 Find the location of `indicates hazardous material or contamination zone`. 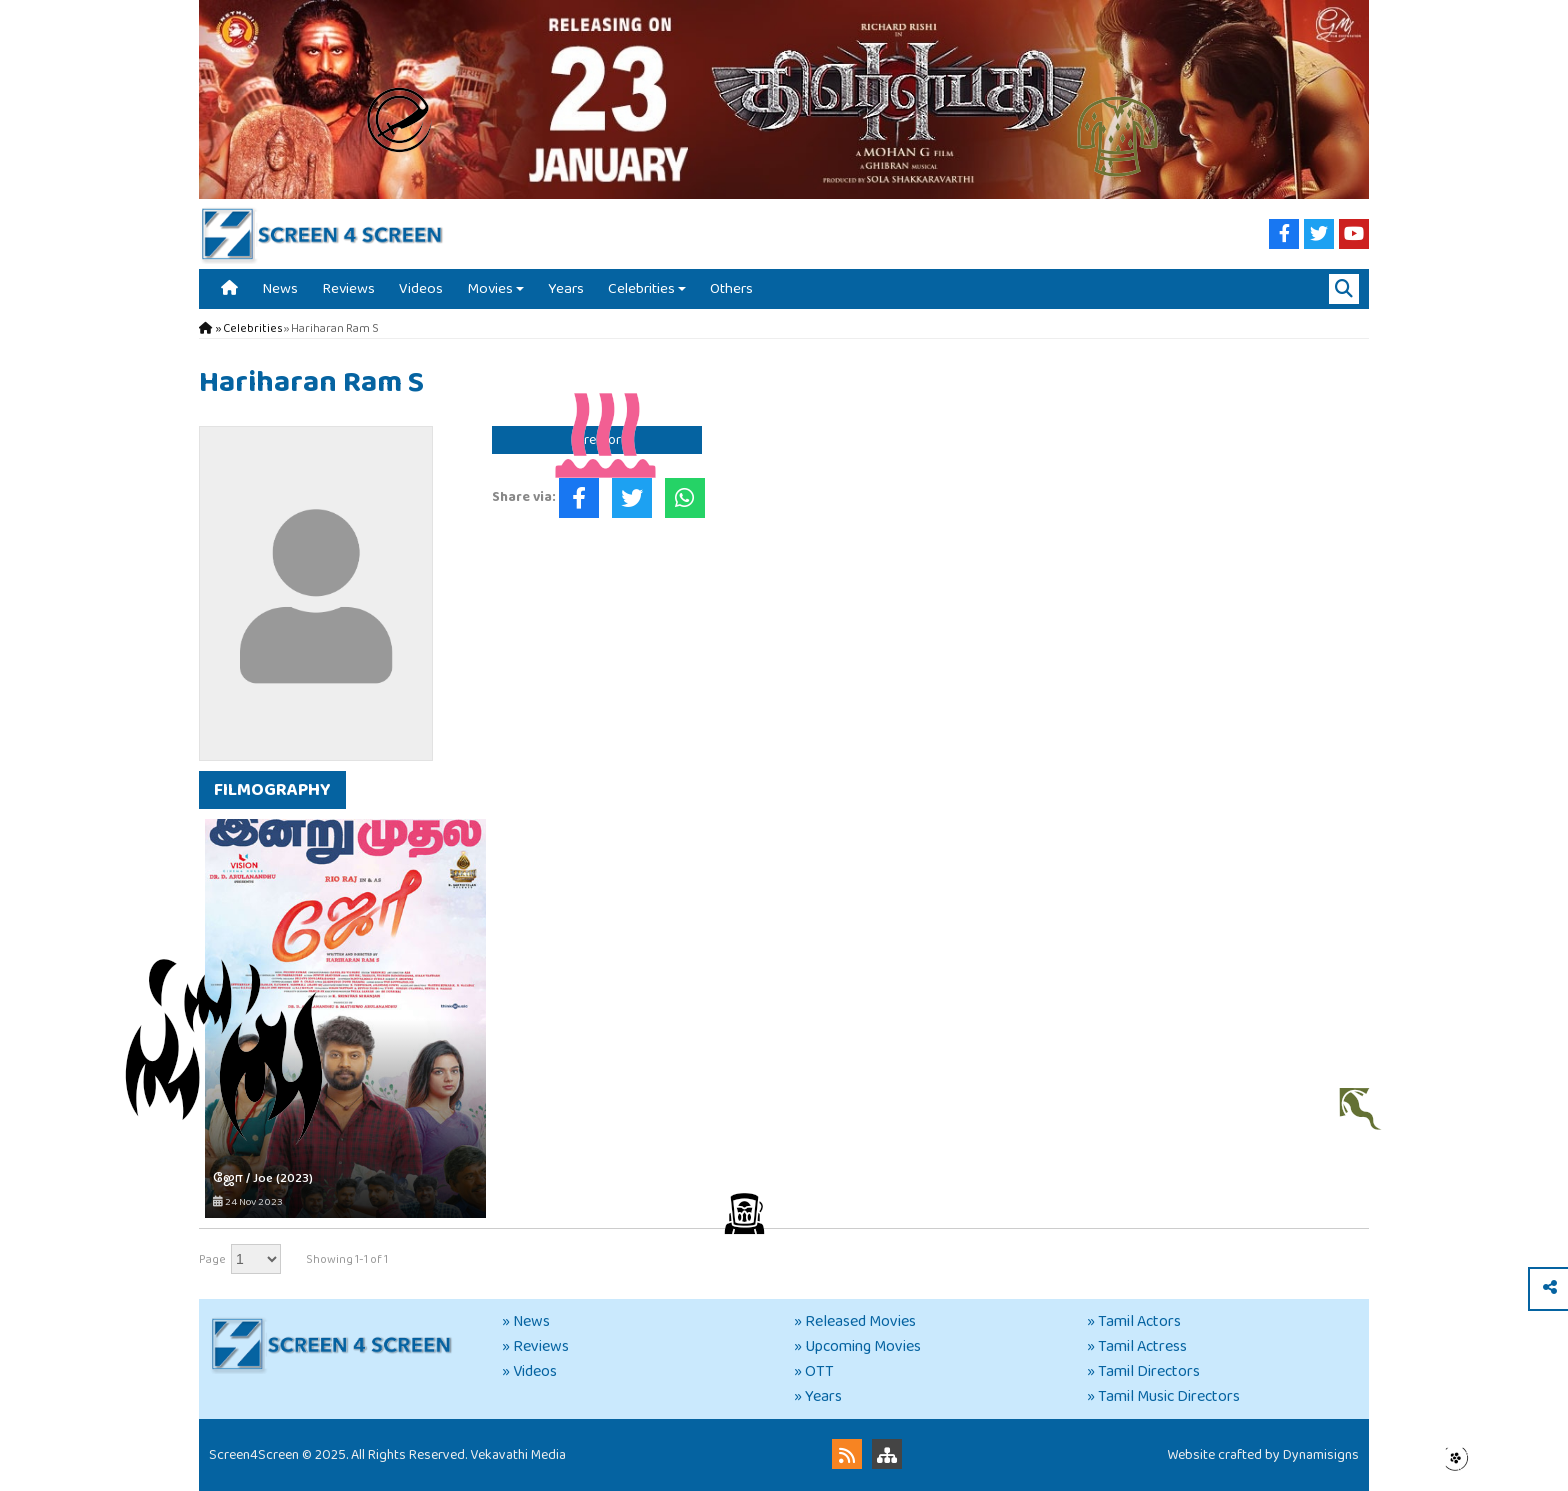

indicates hazardous material or contamination zone is located at coordinates (744, 1212).